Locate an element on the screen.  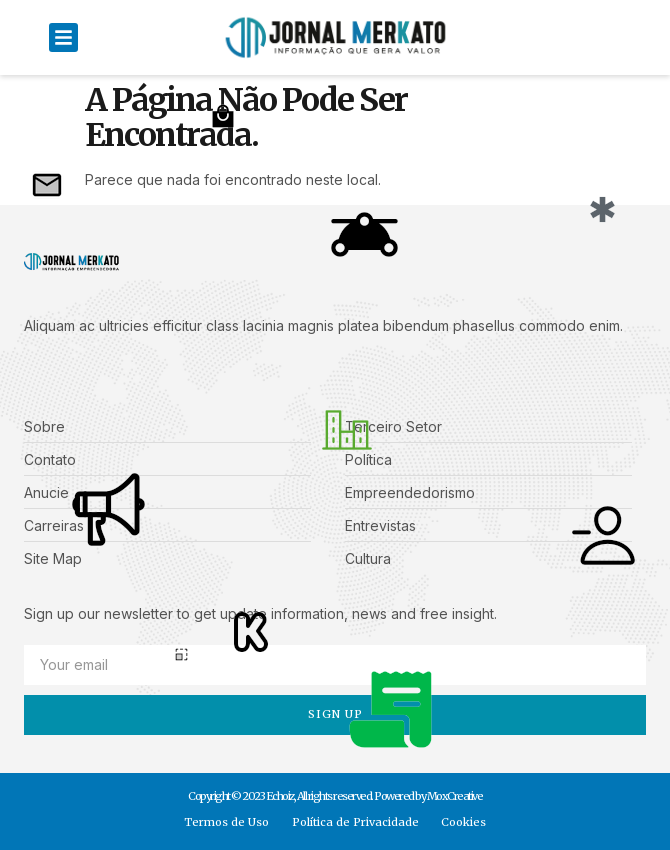
view your shopping bag is located at coordinates (223, 116).